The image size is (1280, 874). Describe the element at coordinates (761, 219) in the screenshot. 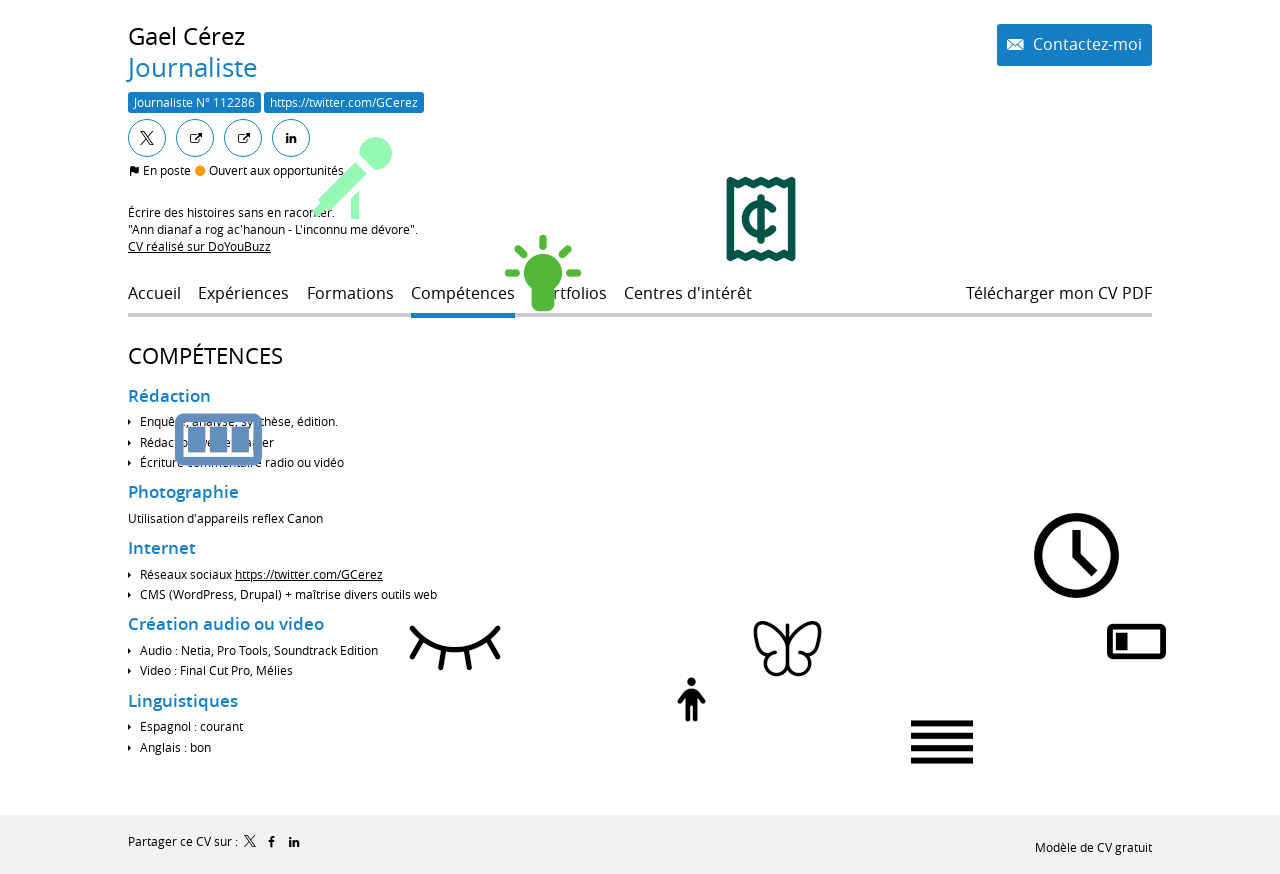

I see `view transaction receipt details` at that location.